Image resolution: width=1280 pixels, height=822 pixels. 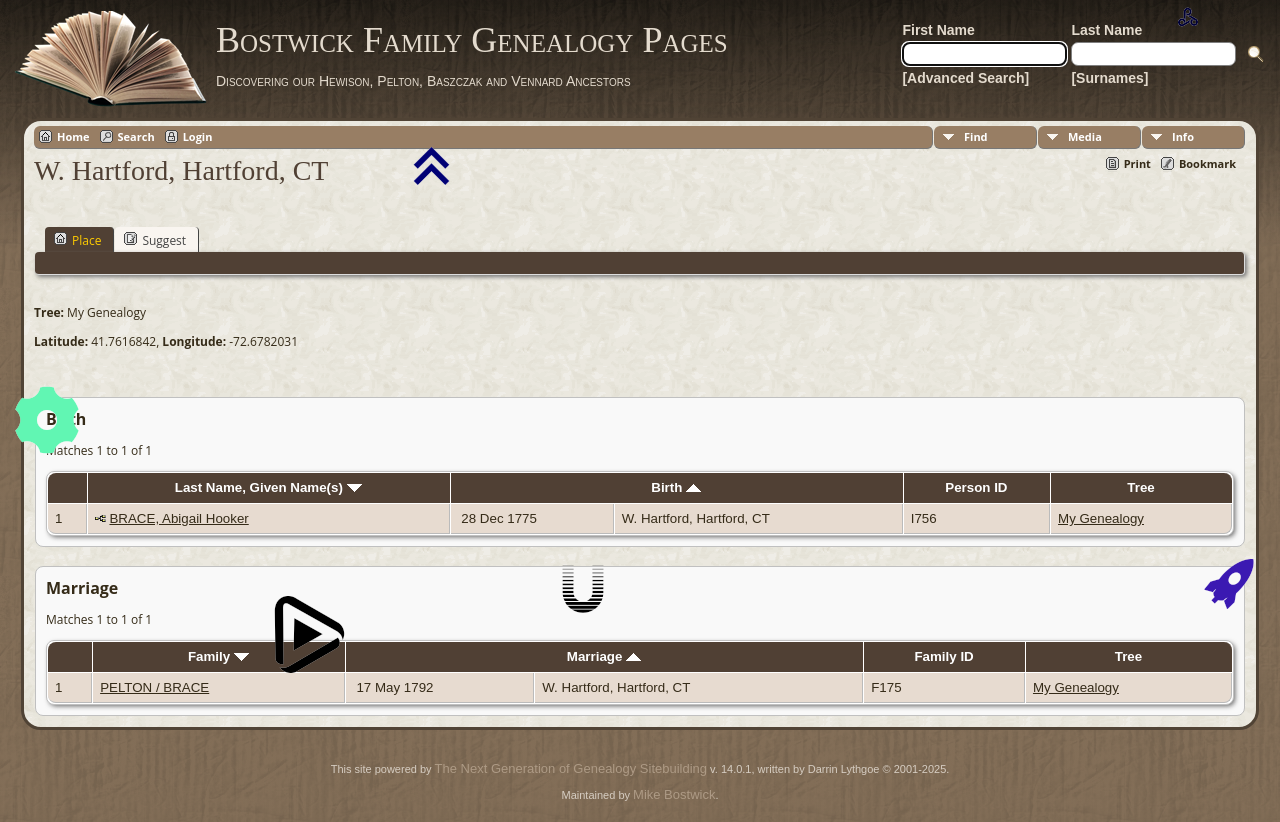 What do you see at coordinates (1188, 17) in the screenshot?
I see `access Google Dataproc cloud service` at bounding box center [1188, 17].